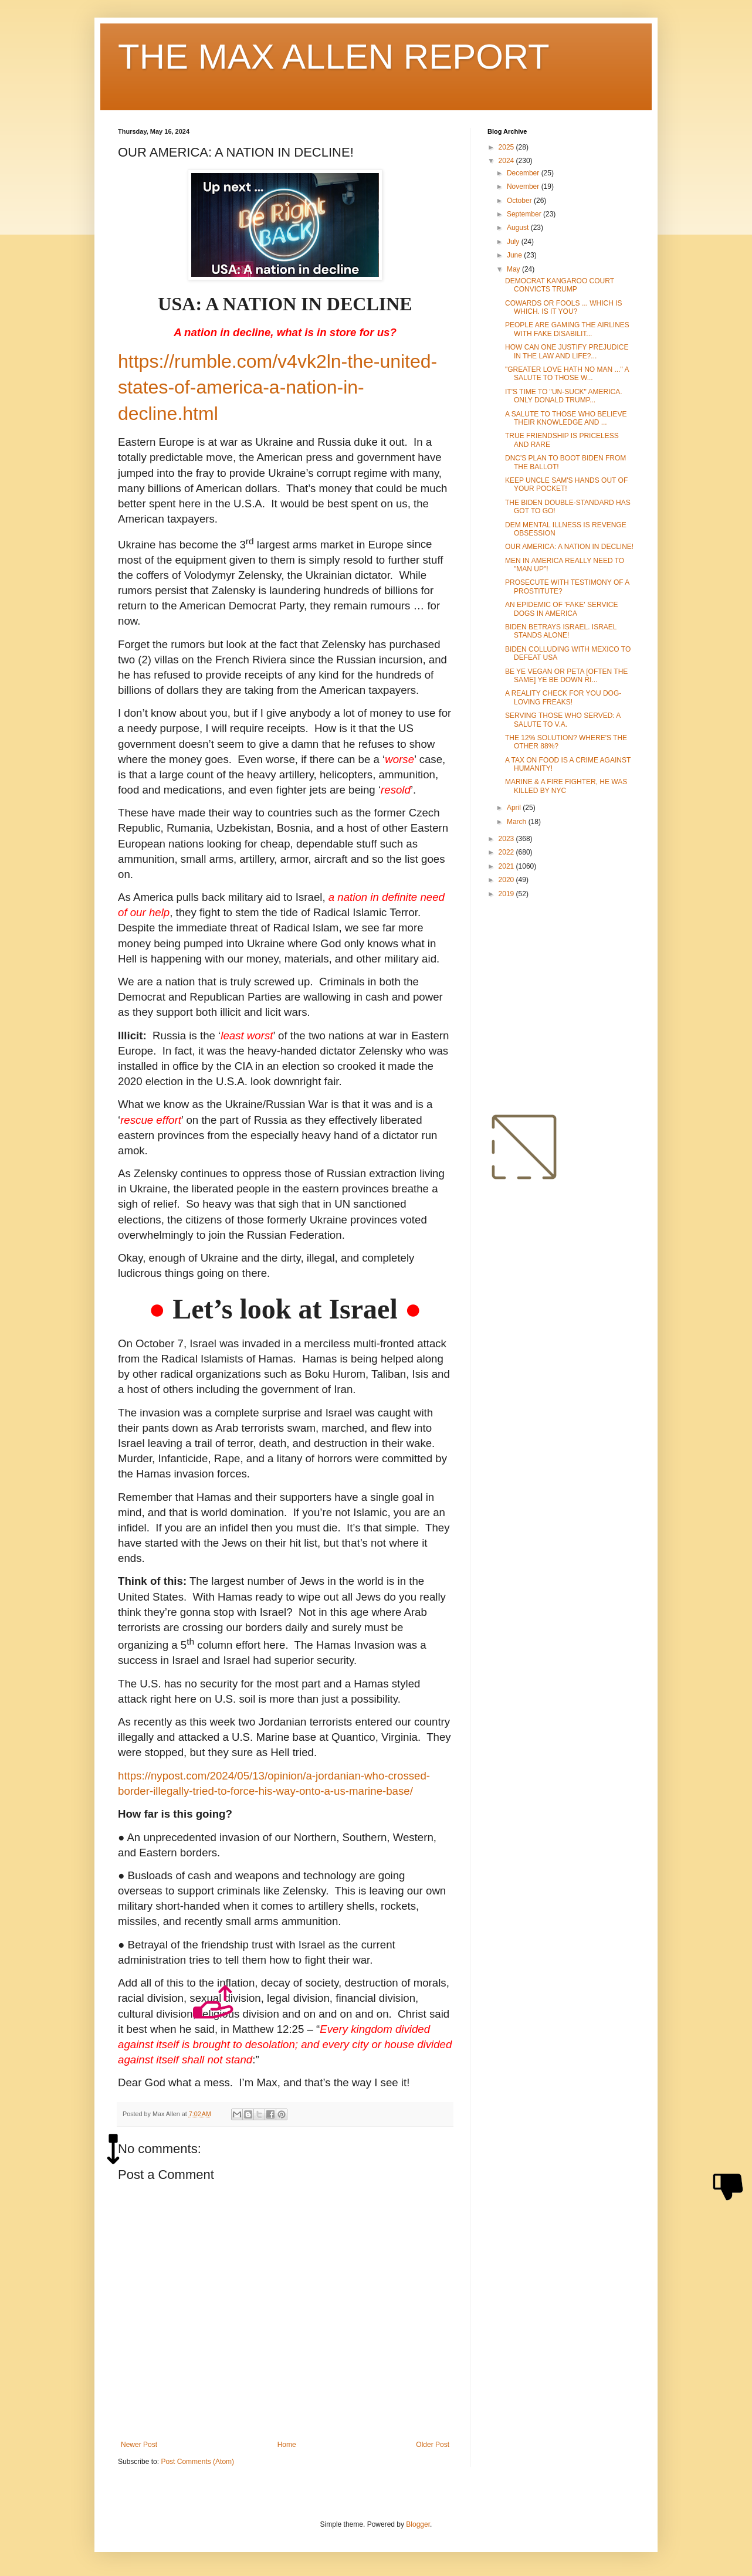 This screenshot has height=2576, width=752. What do you see at coordinates (113, 2149) in the screenshot?
I see `download or save content` at bounding box center [113, 2149].